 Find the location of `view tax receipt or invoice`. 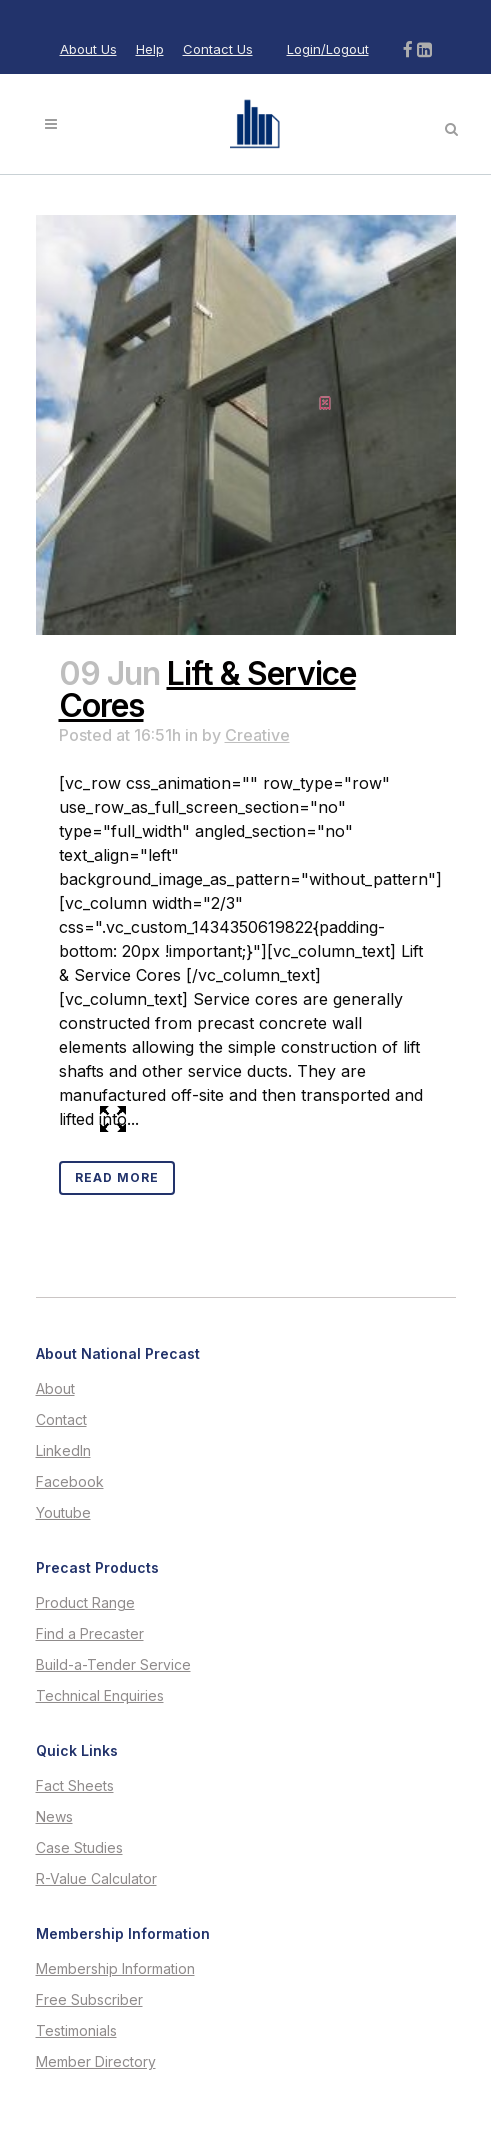

view tax receipt or invoice is located at coordinates (325, 403).